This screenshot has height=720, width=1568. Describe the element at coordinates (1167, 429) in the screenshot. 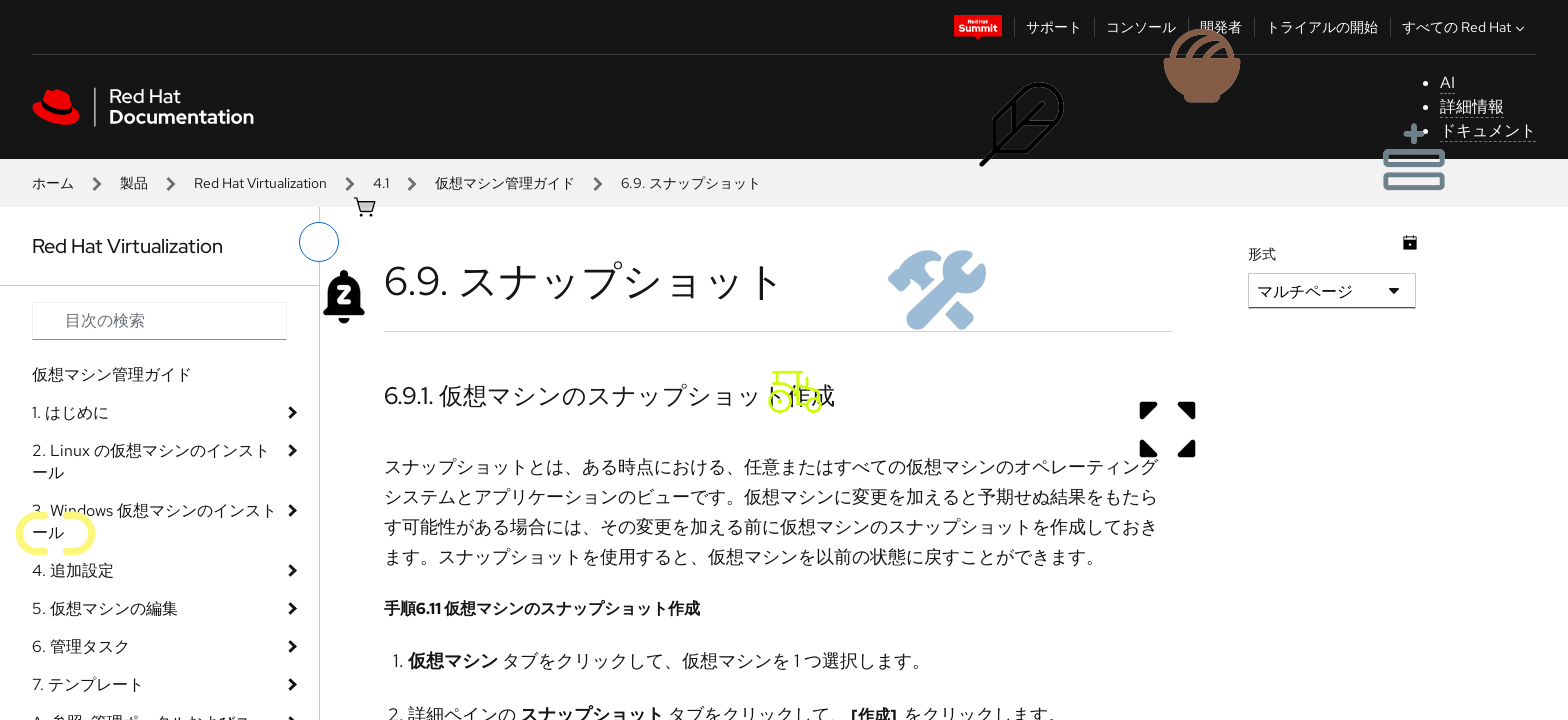

I see `expand to fullscreen mode` at that location.